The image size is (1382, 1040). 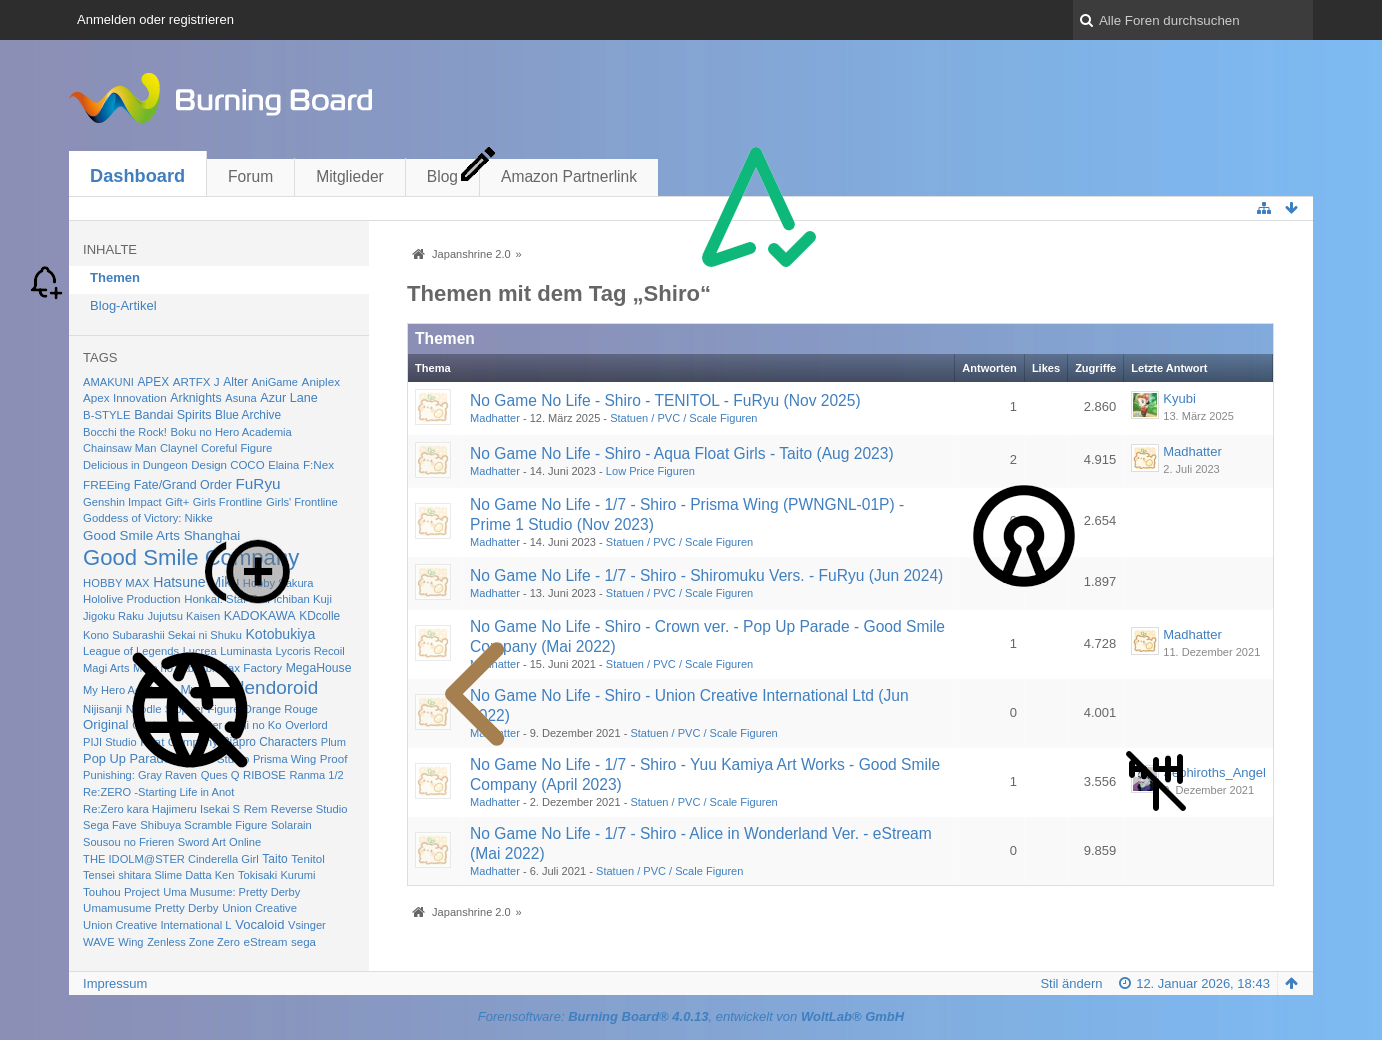 What do you see at coordinates (247, 571) in the screenshot?
I see `add a duplicate control point` at bounding box center [247, 571].